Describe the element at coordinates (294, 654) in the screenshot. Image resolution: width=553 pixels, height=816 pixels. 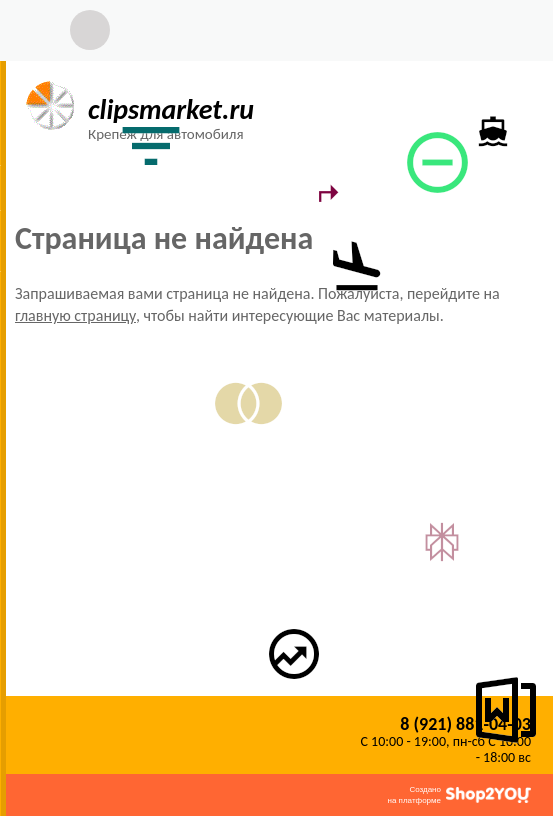
I see `view financial performance or fund growth` at that location.